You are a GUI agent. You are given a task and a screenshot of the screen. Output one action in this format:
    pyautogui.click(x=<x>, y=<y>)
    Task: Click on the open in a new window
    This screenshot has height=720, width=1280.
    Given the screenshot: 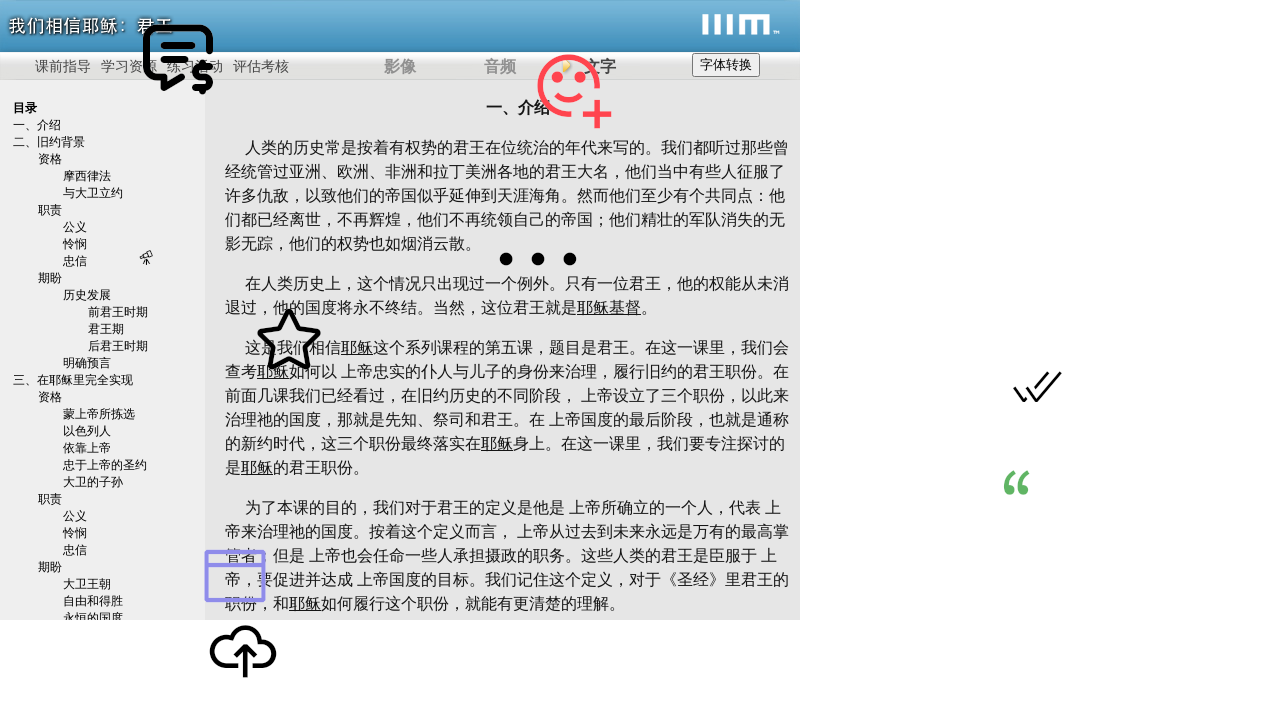 What is the action you would take?
    pyautogui.click(x=235, y=576)
    